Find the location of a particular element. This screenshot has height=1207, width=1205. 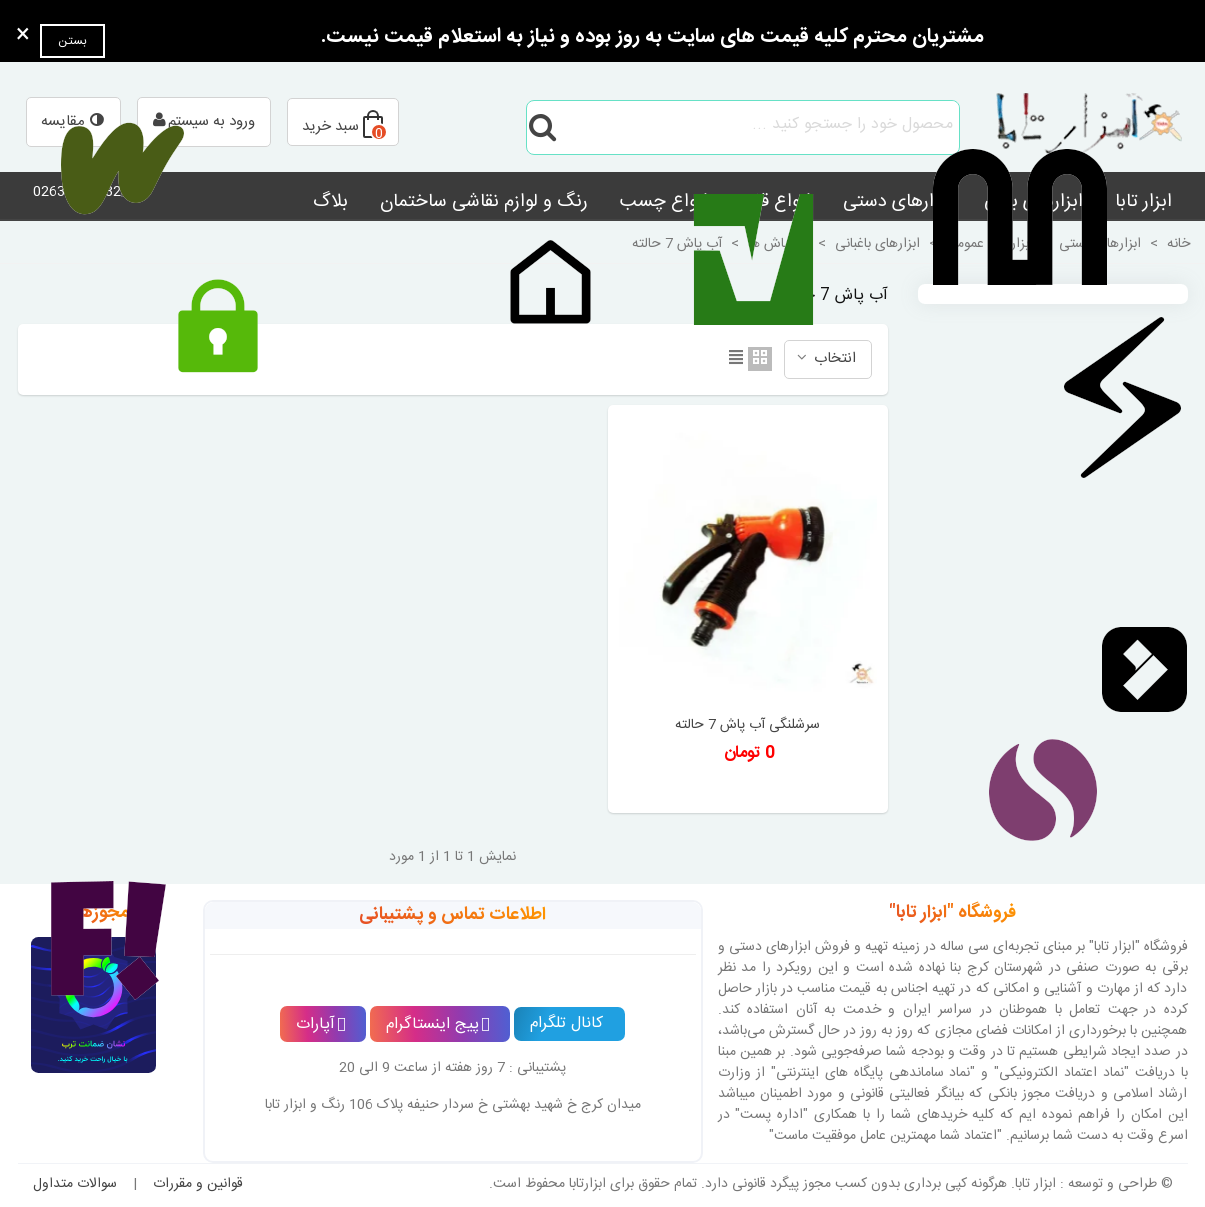

indicates a locked or secured item is located at coordinates (218, 328).